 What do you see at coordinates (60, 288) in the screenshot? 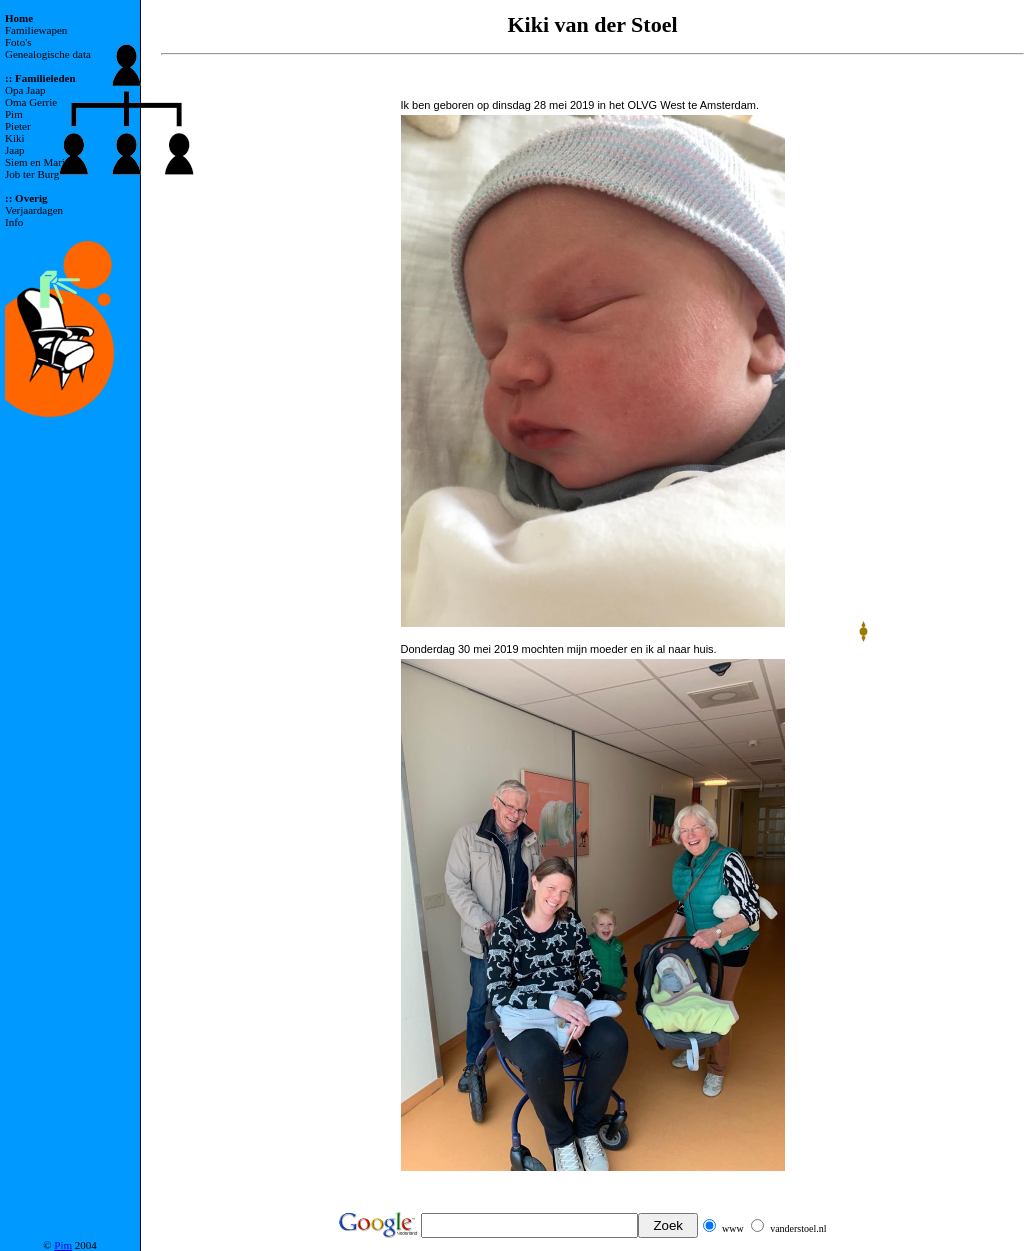
I see `access control or gated entry point` at bounding box center [60, 288].